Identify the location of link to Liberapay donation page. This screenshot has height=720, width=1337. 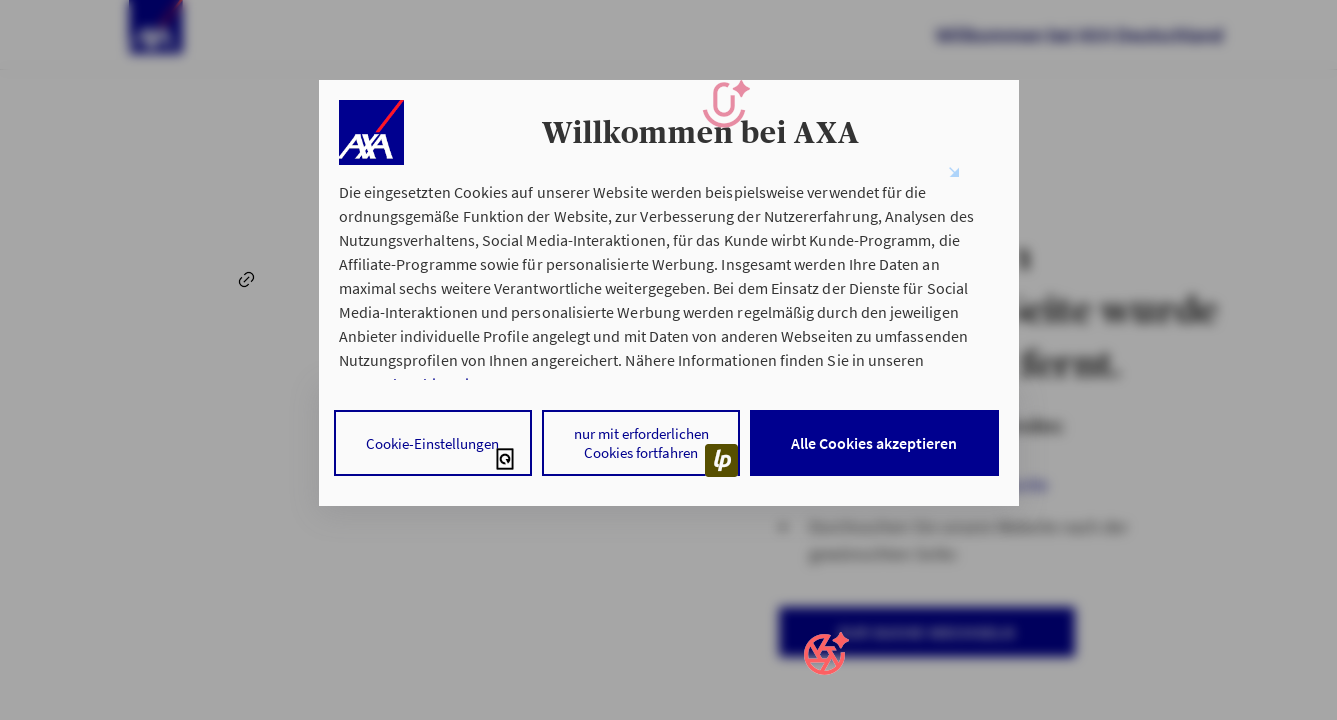
(721, 460).